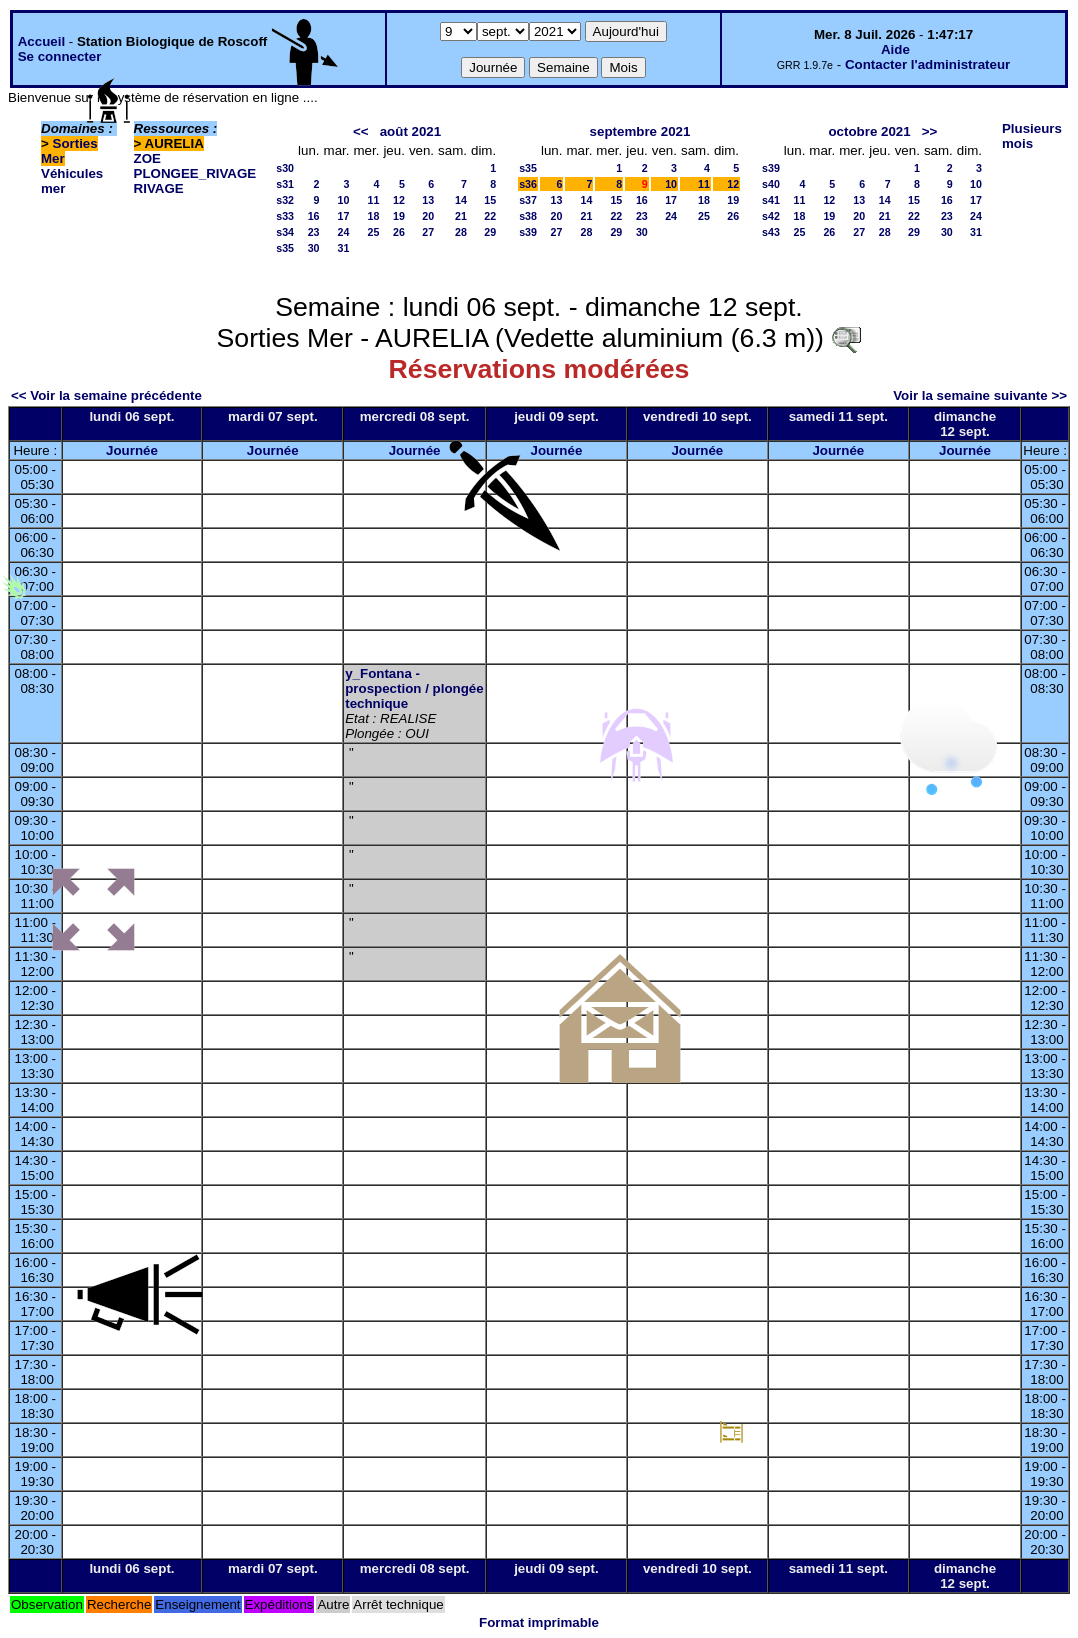 This screenshot has width=1078, height=1638. I want to click on indicates hail weather conditions, so click(948, 746).